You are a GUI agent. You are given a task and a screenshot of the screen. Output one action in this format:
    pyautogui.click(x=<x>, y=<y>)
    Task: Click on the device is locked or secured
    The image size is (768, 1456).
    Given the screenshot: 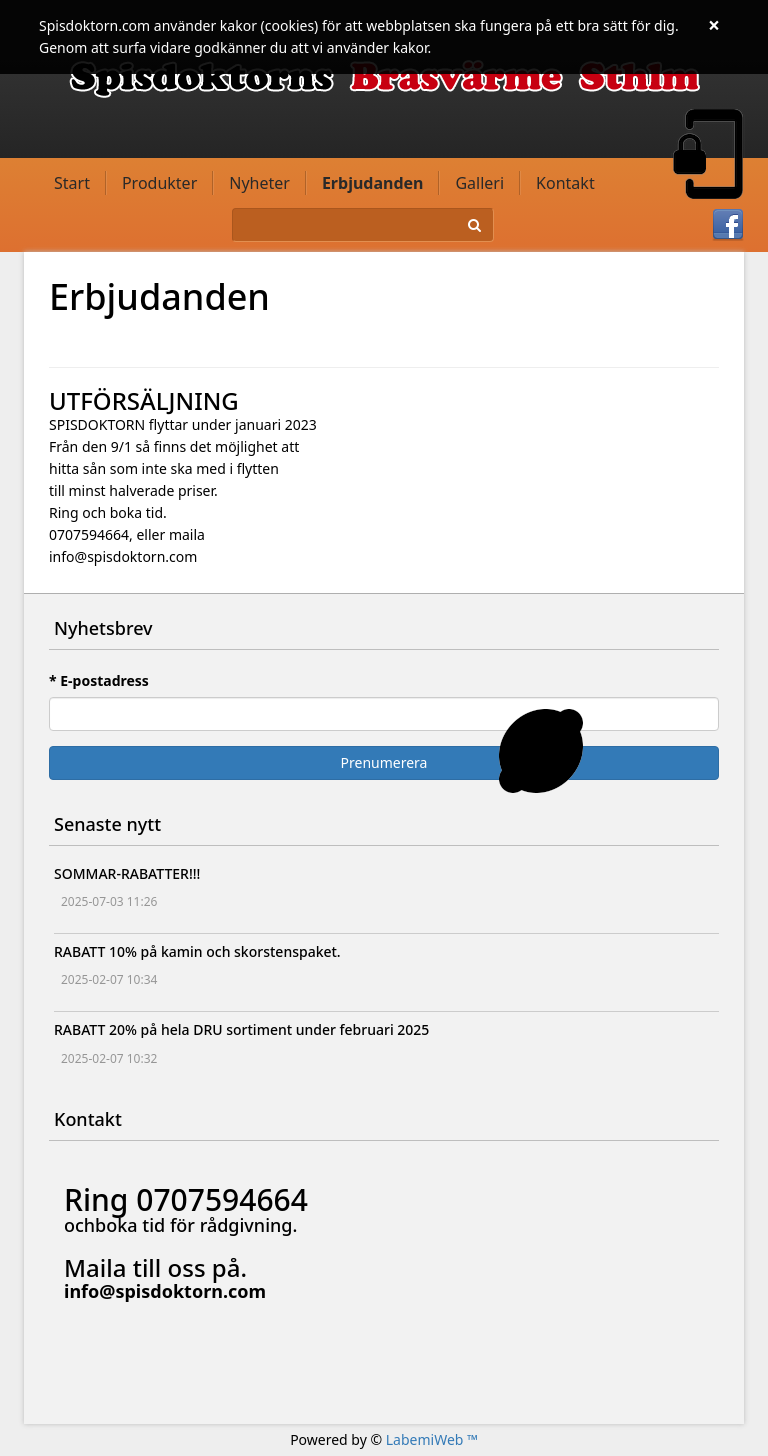 What is the action you would take?
    pyautogui.click(x=706, y=154)
    